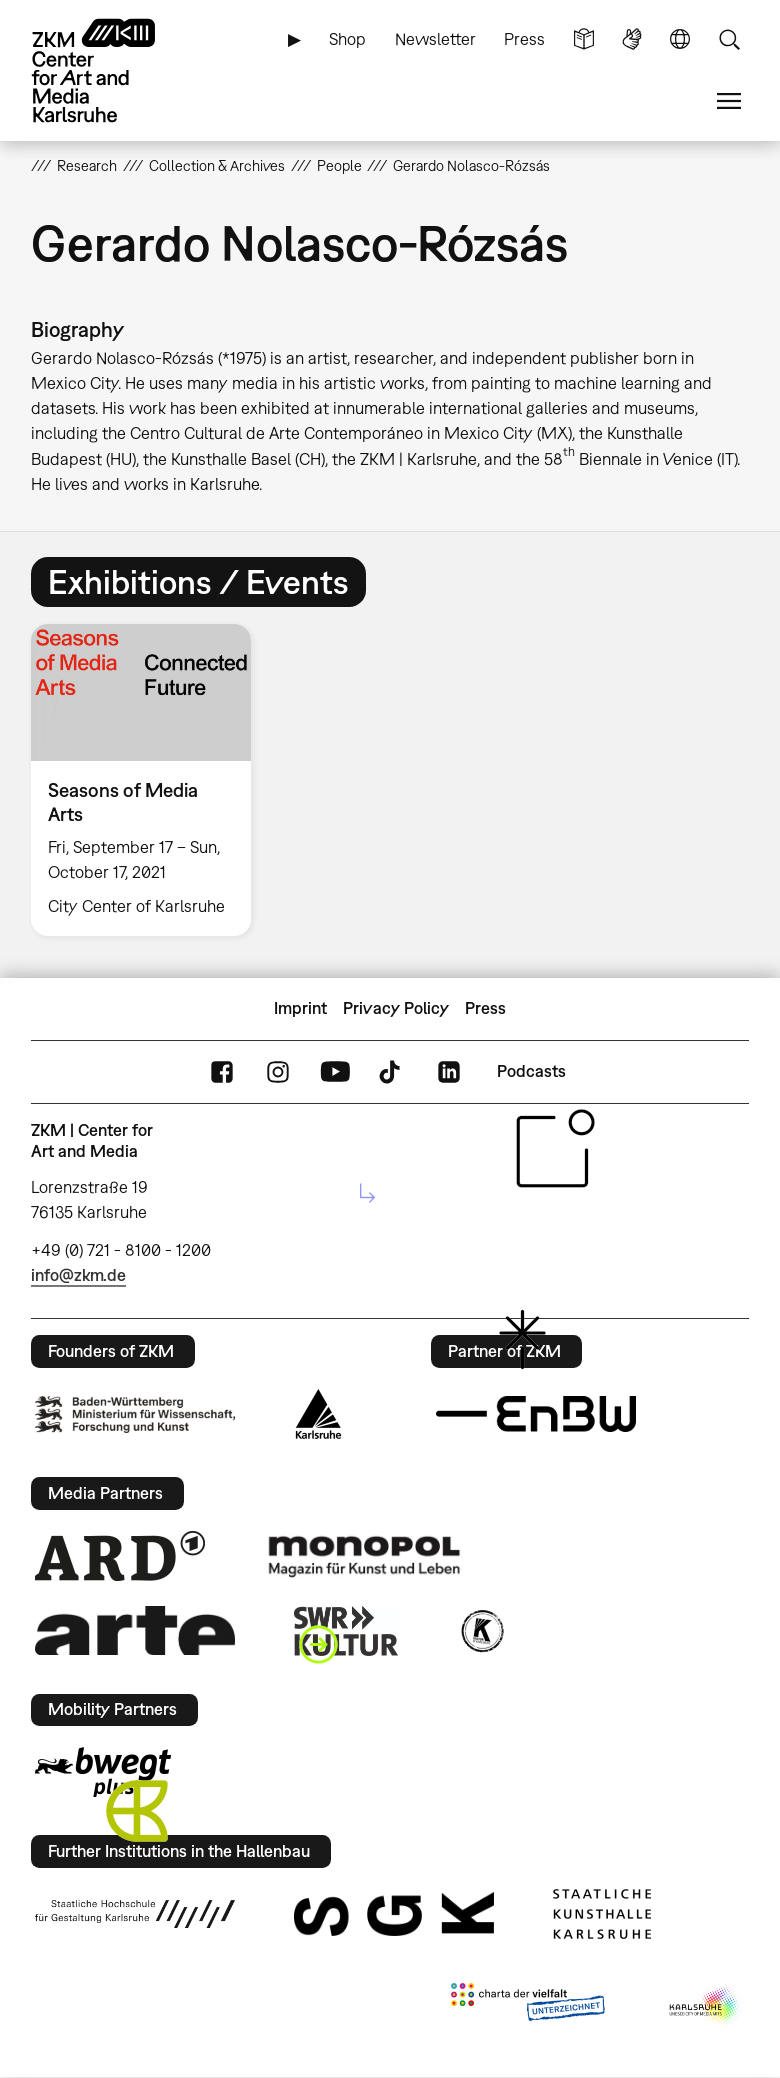 The width and height of the screenshot is (780, 2078). Describe the element at coordinates (522, 1339) in the screenshot. I see `link to linktree profile` at that location.